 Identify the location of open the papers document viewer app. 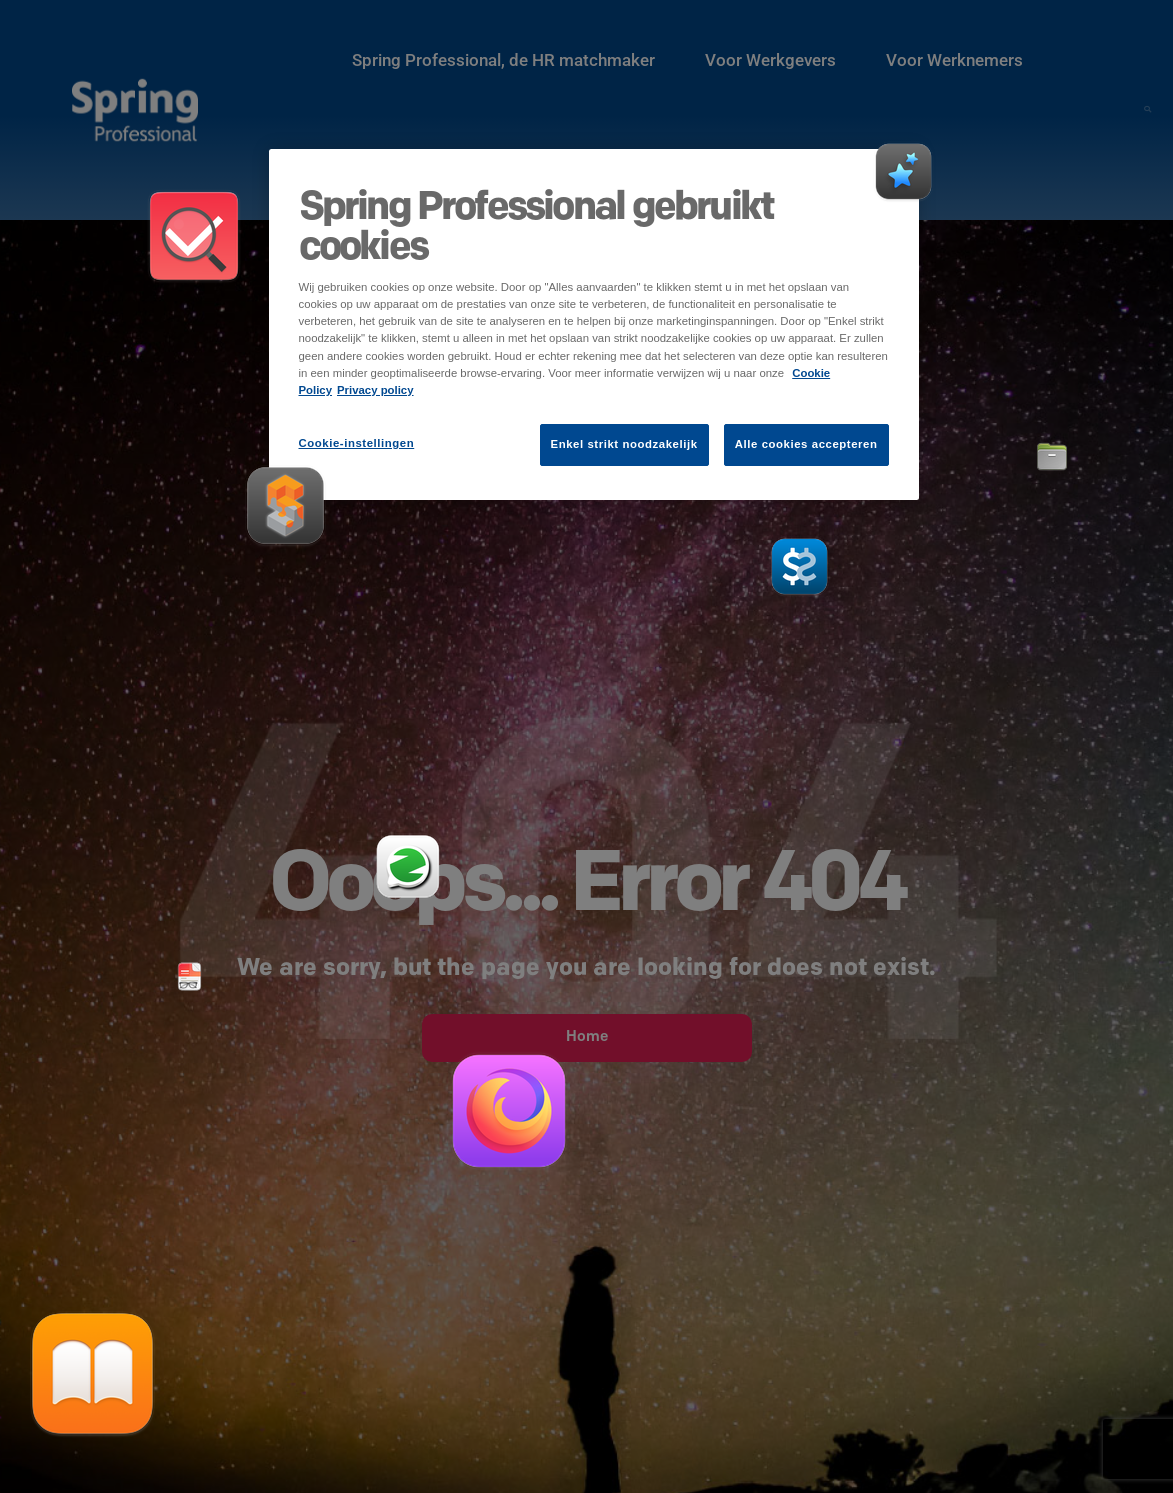
(189, 976).